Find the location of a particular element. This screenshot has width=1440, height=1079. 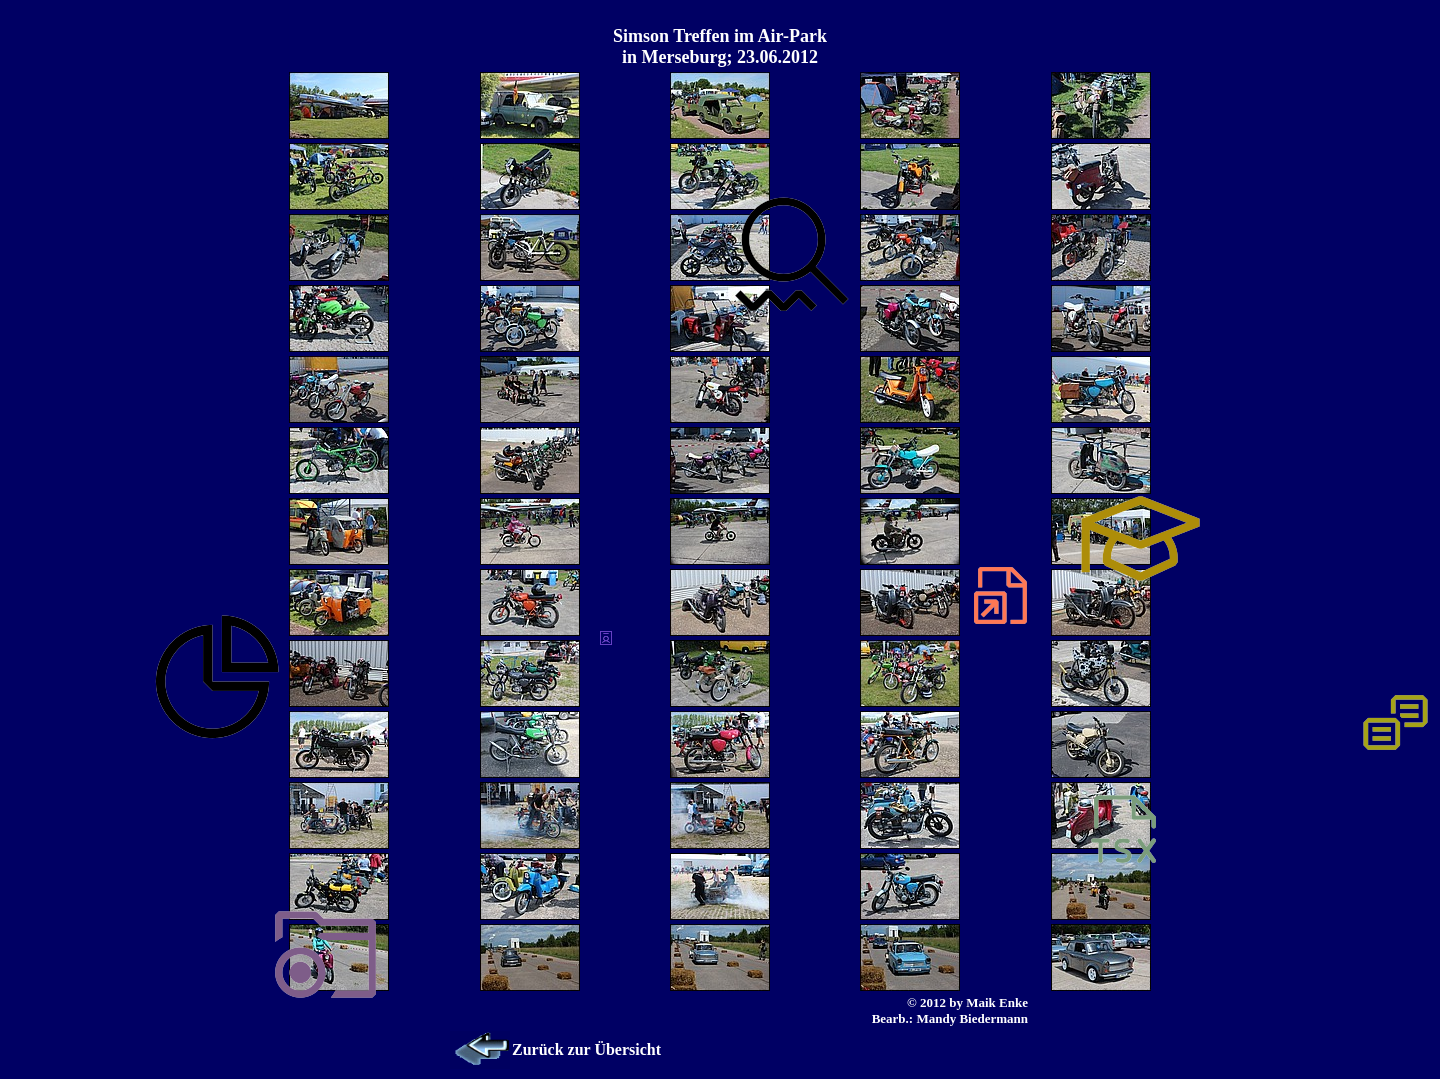

view data breakdown or statistics is located at coordinates (212, 681).